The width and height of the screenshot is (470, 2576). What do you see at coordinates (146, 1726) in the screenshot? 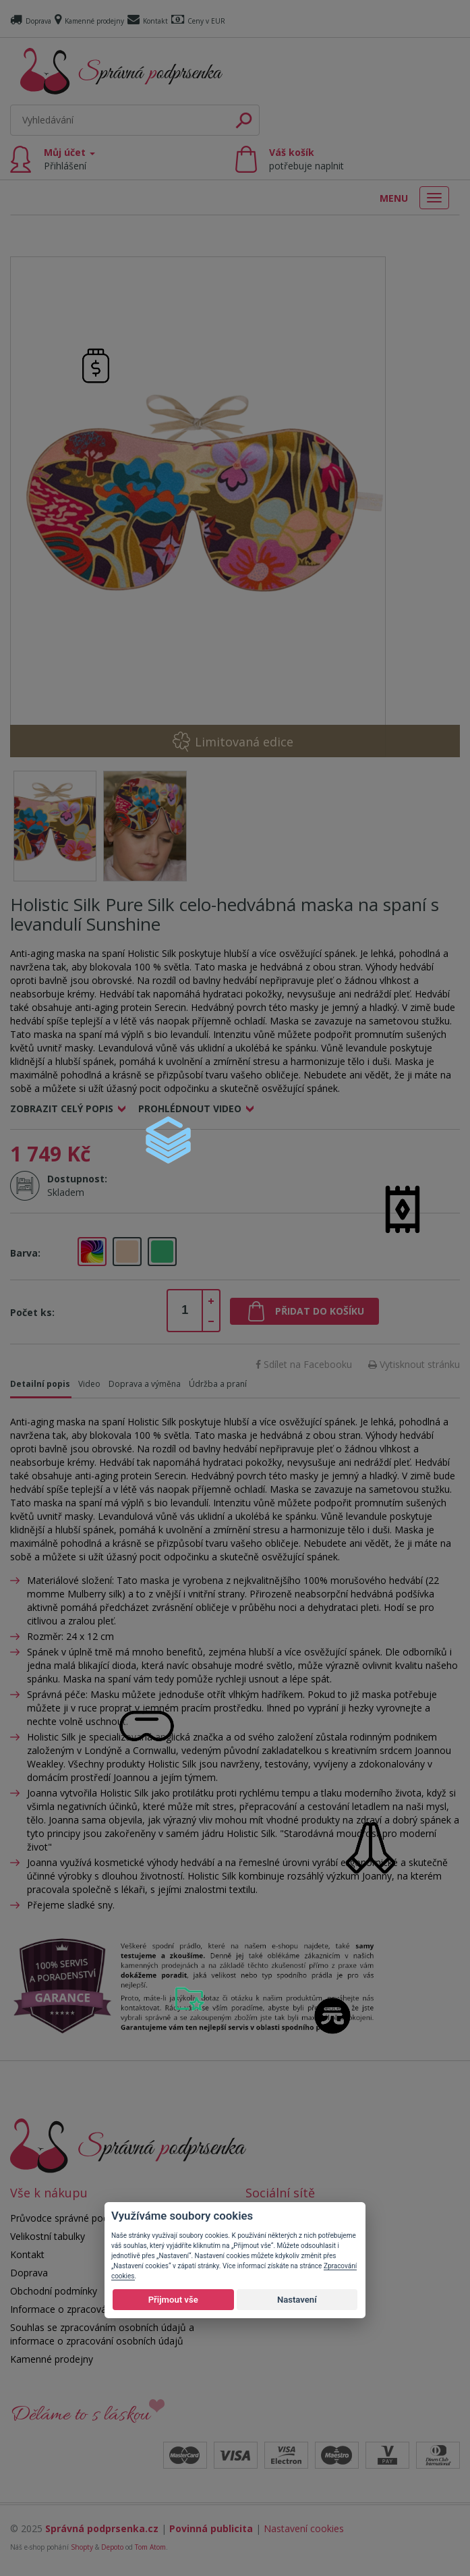
I see `access virtual reality or AR settings` at bounding box center [146, 1726].